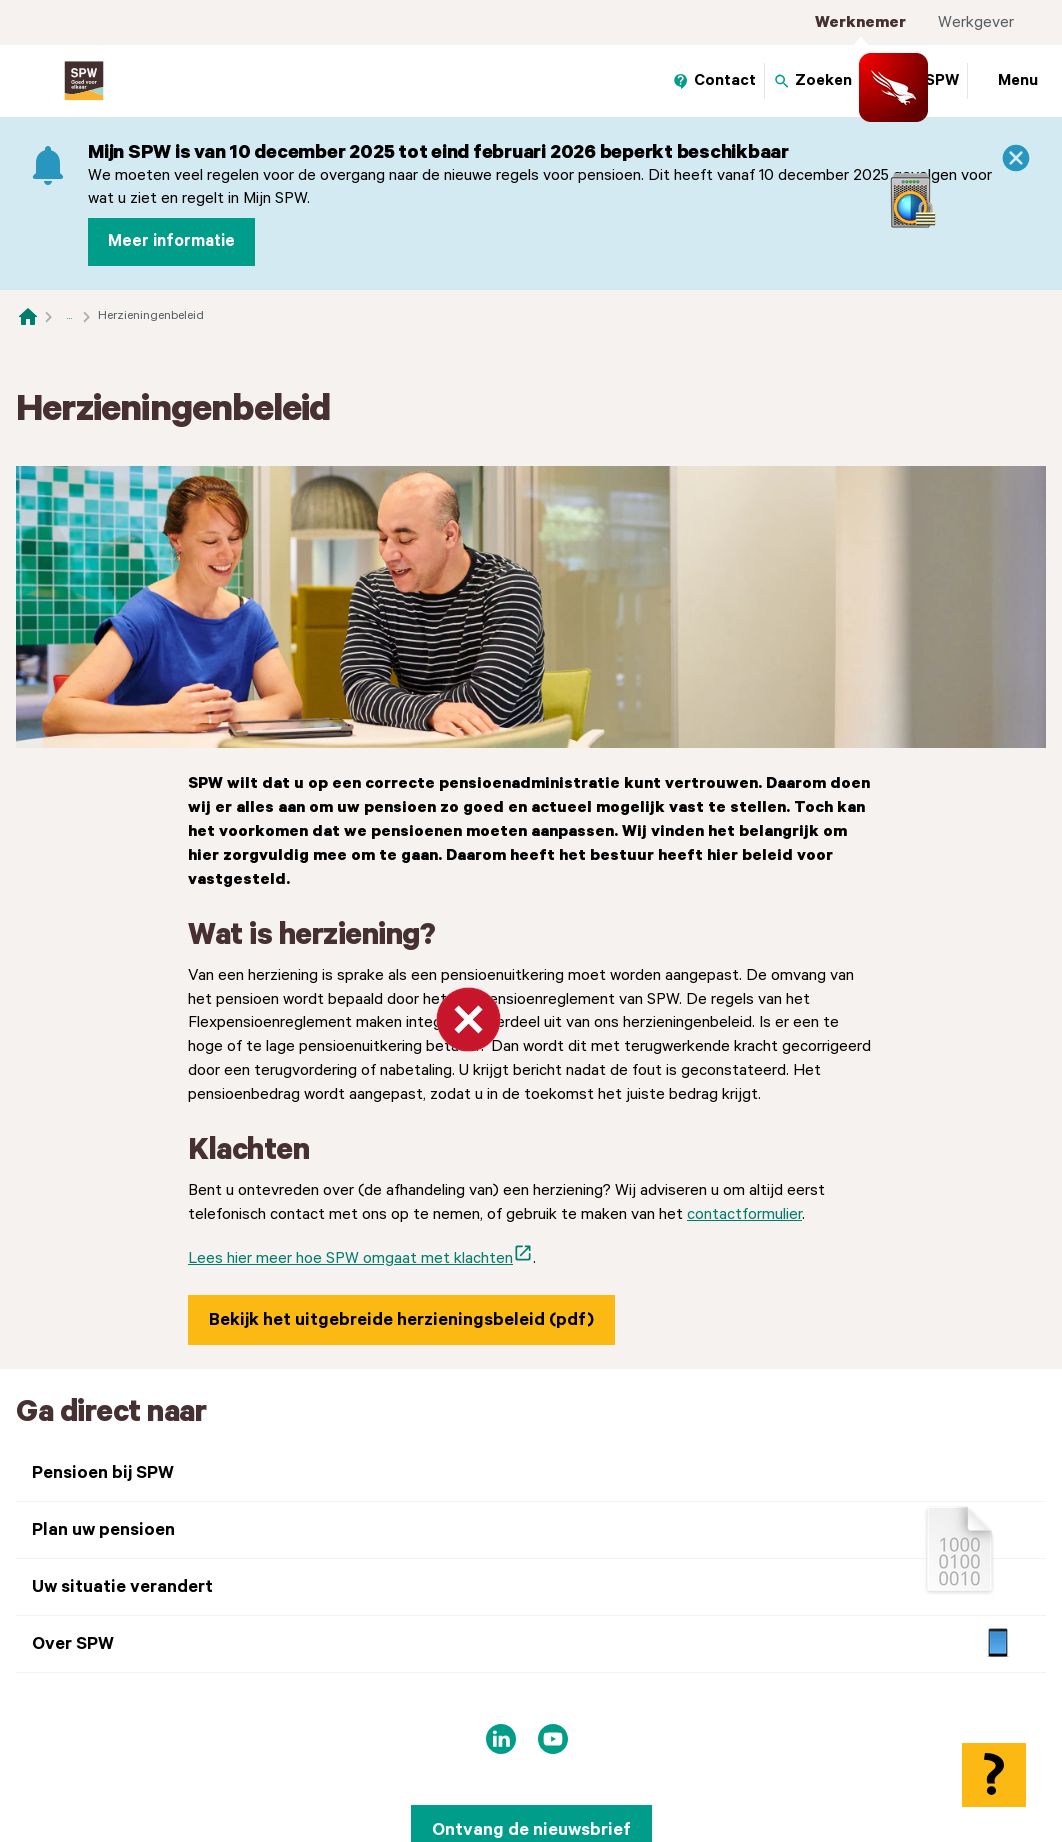 The width and height of the screenshot is (1062, 1842). I want to click on generic binary or data file, so click(959, 1550).